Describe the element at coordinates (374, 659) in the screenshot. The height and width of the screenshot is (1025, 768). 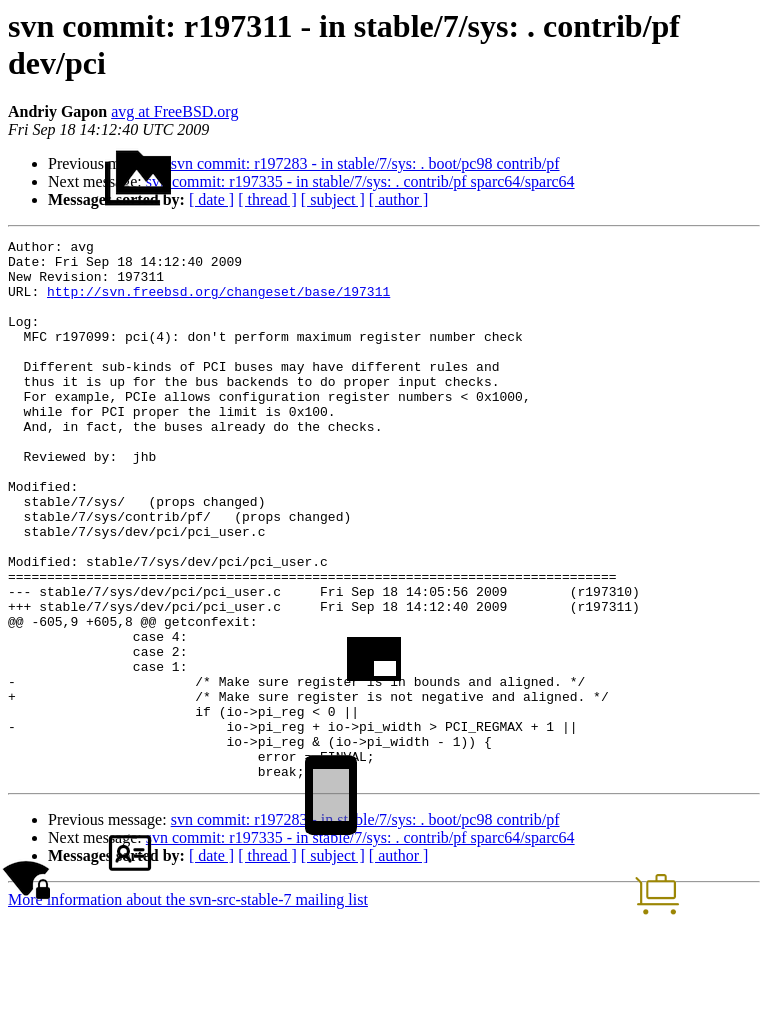
I see `add a branding watermark to video content` at that location.